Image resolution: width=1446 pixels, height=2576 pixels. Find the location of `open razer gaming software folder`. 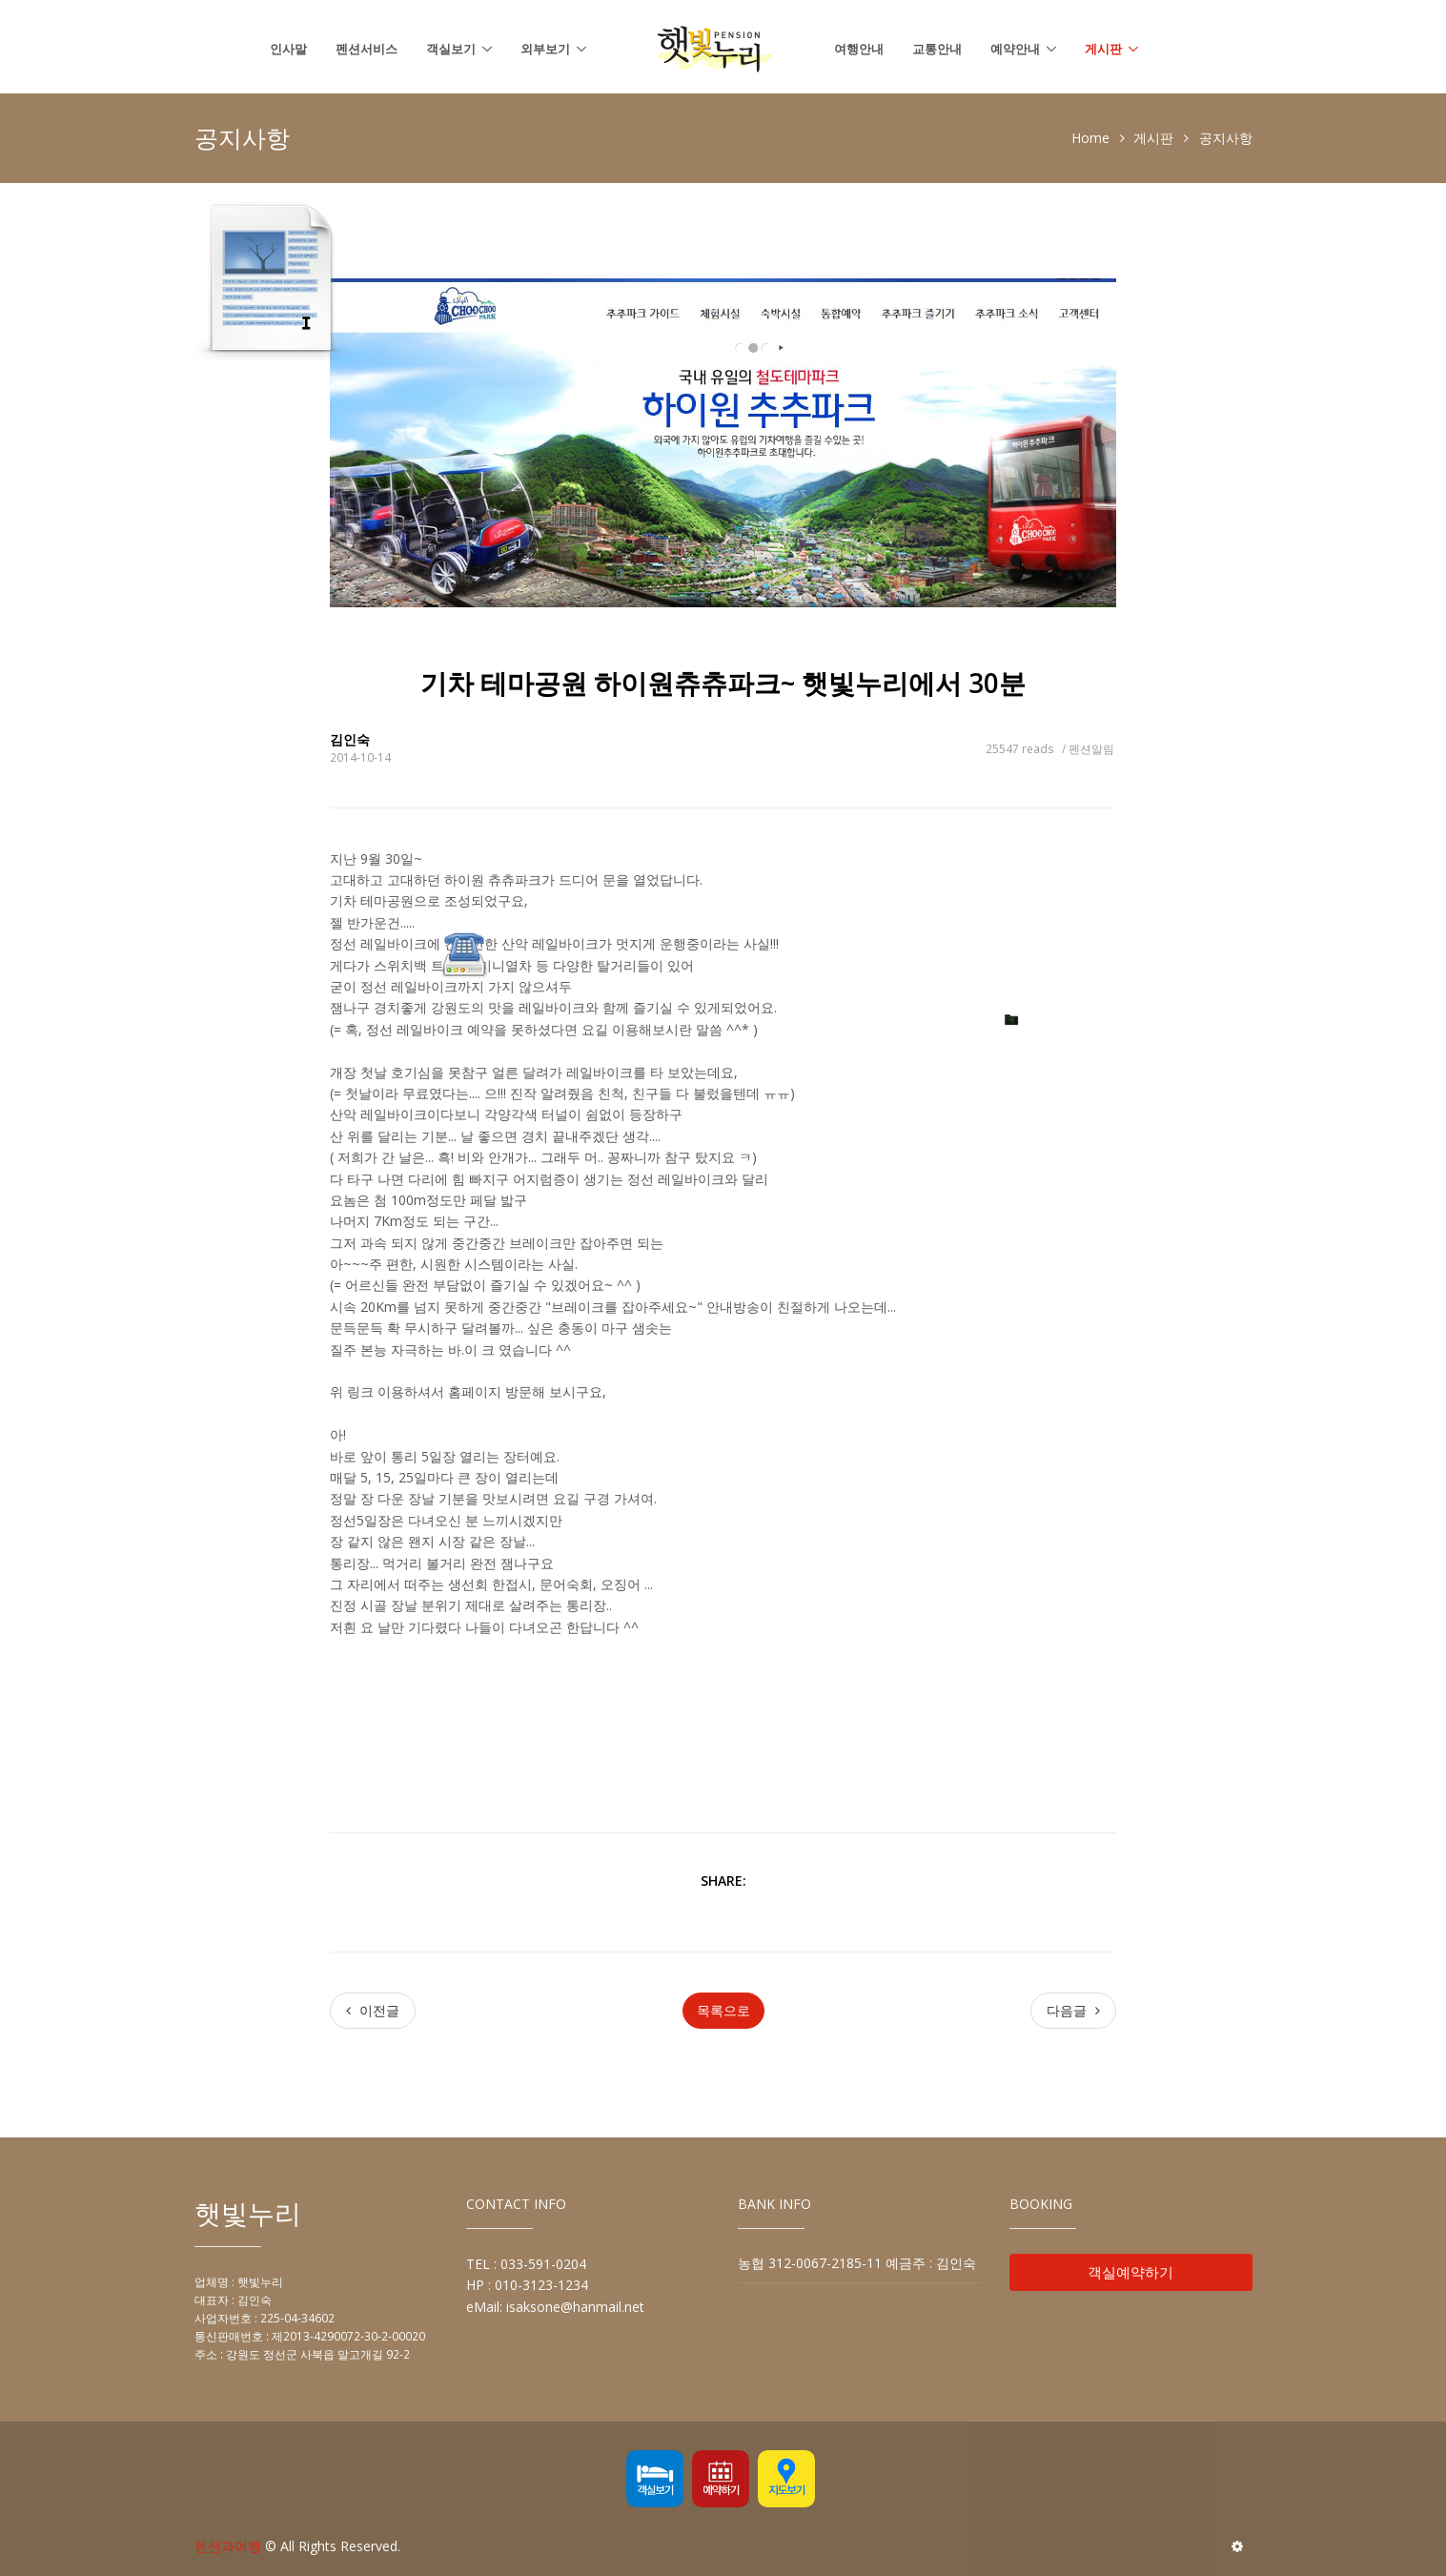

open razer gaming software folder is located at coordinates (1011, 1020).